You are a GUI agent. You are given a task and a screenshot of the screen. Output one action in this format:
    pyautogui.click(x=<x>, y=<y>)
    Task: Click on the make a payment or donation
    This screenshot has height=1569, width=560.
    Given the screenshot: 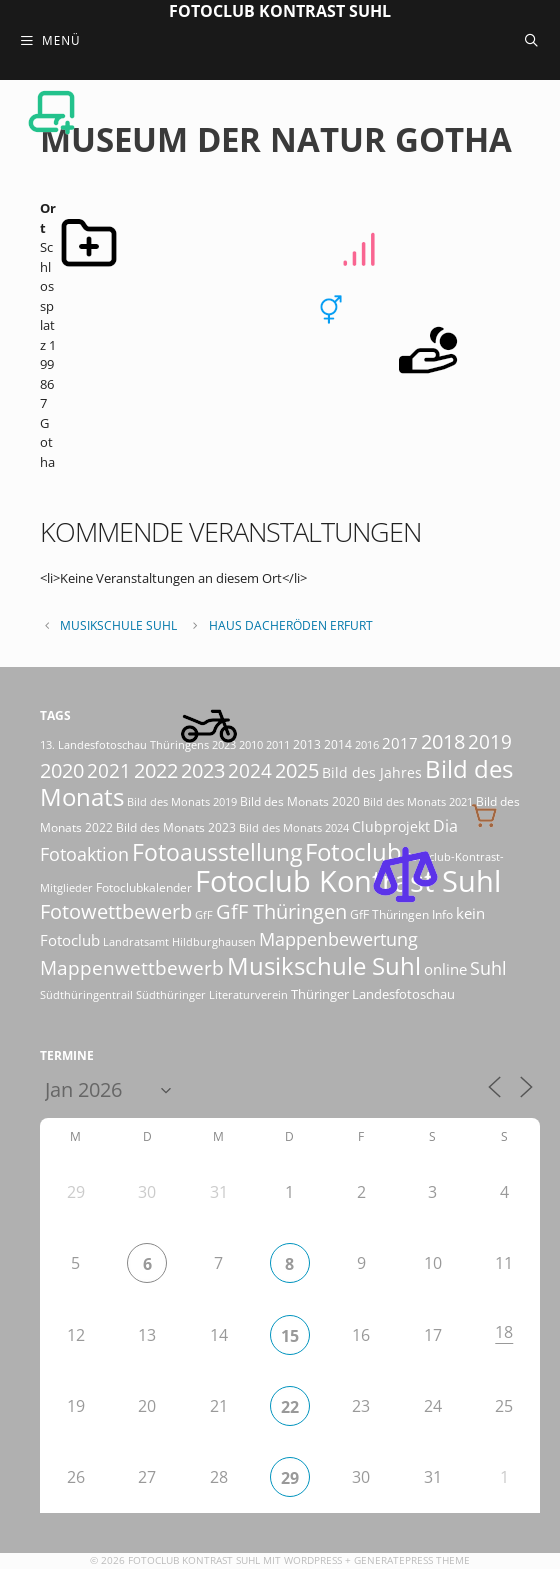 What is the action you would take?
    pyautogui.click(x=430, y=352)
    